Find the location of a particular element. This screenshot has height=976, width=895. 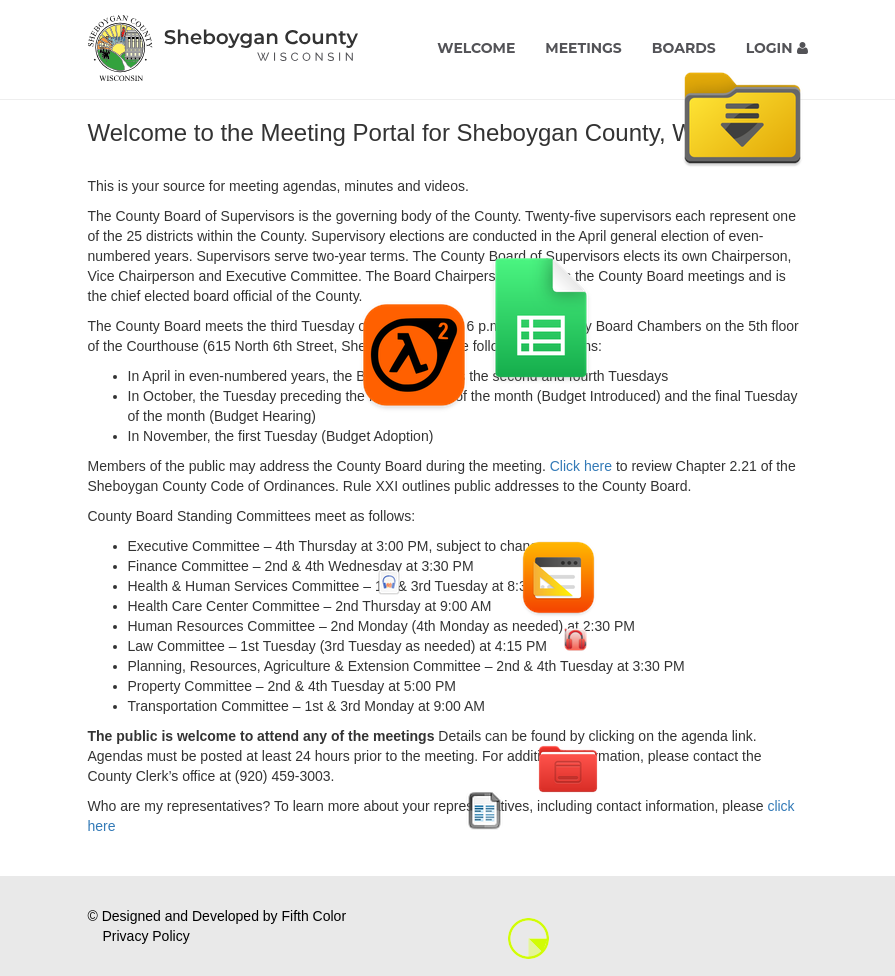

open your getgo download manager folder is located at coordinates (742, 121).